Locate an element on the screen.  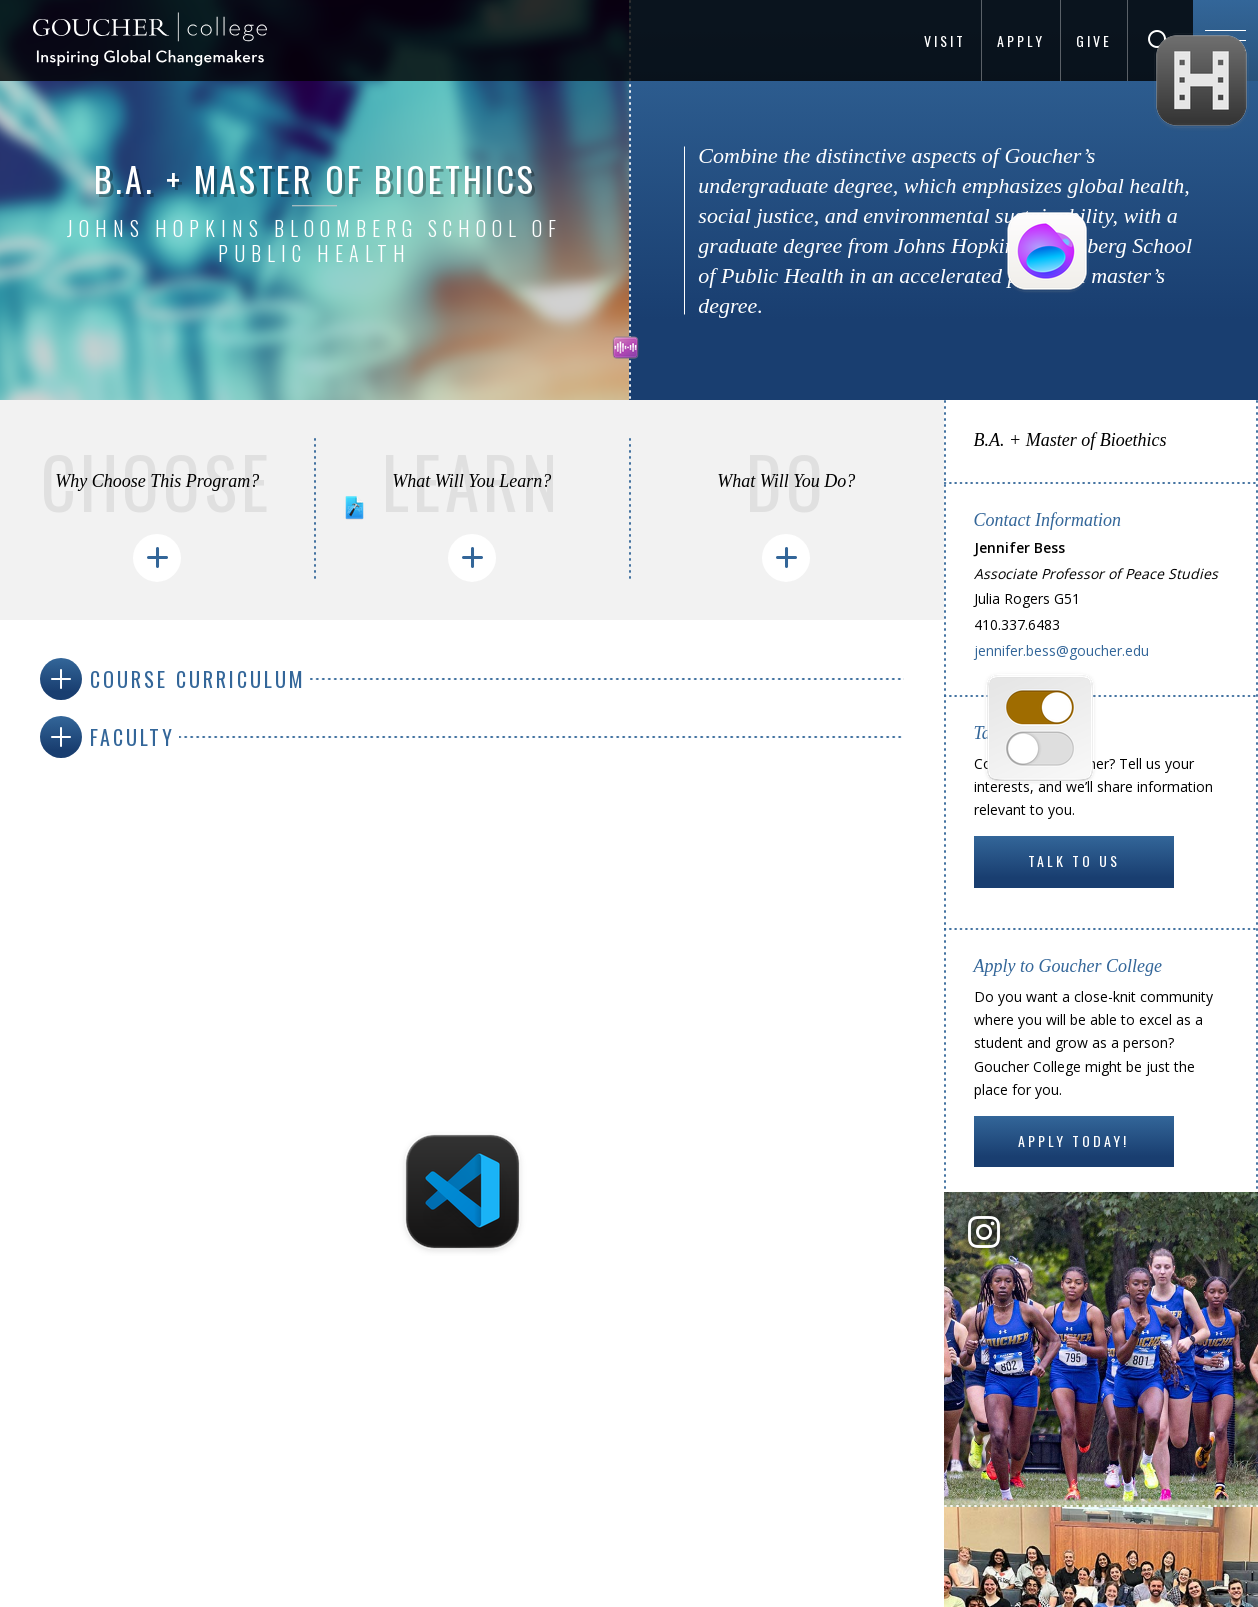
open fleet IDE application is located at coordinates (1046, 251).